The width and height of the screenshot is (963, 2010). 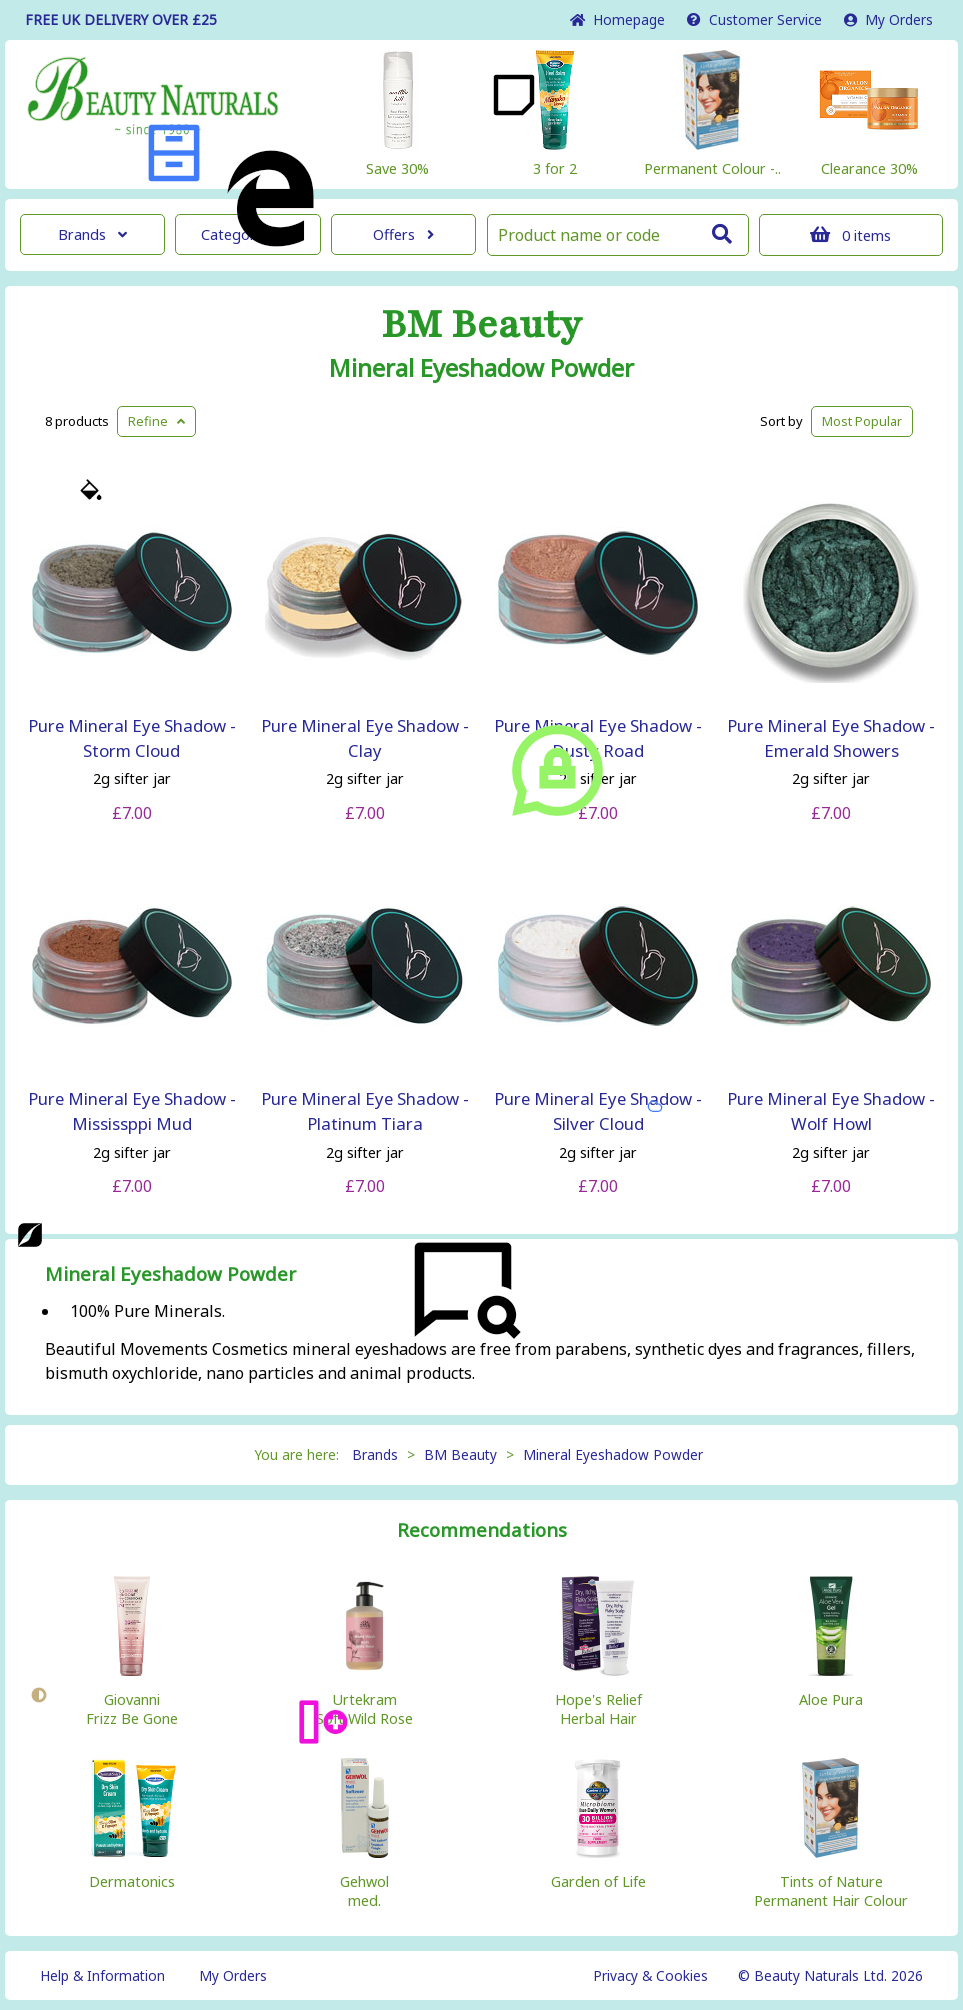 I want to click on search through chat messages, so click(x=463, y=1286).